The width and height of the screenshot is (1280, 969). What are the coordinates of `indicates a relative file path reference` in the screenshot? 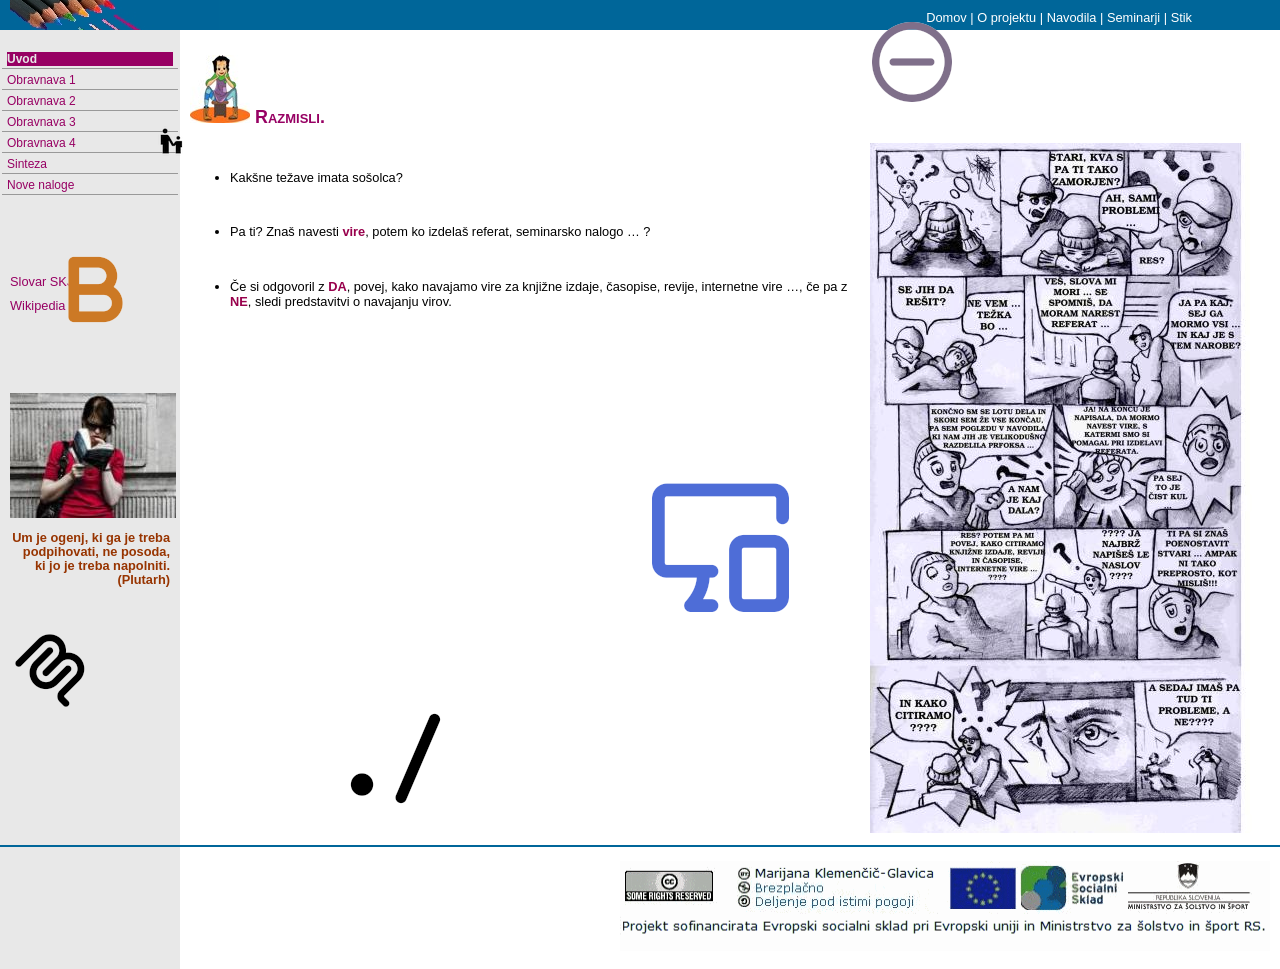 It's located at (395, 758).